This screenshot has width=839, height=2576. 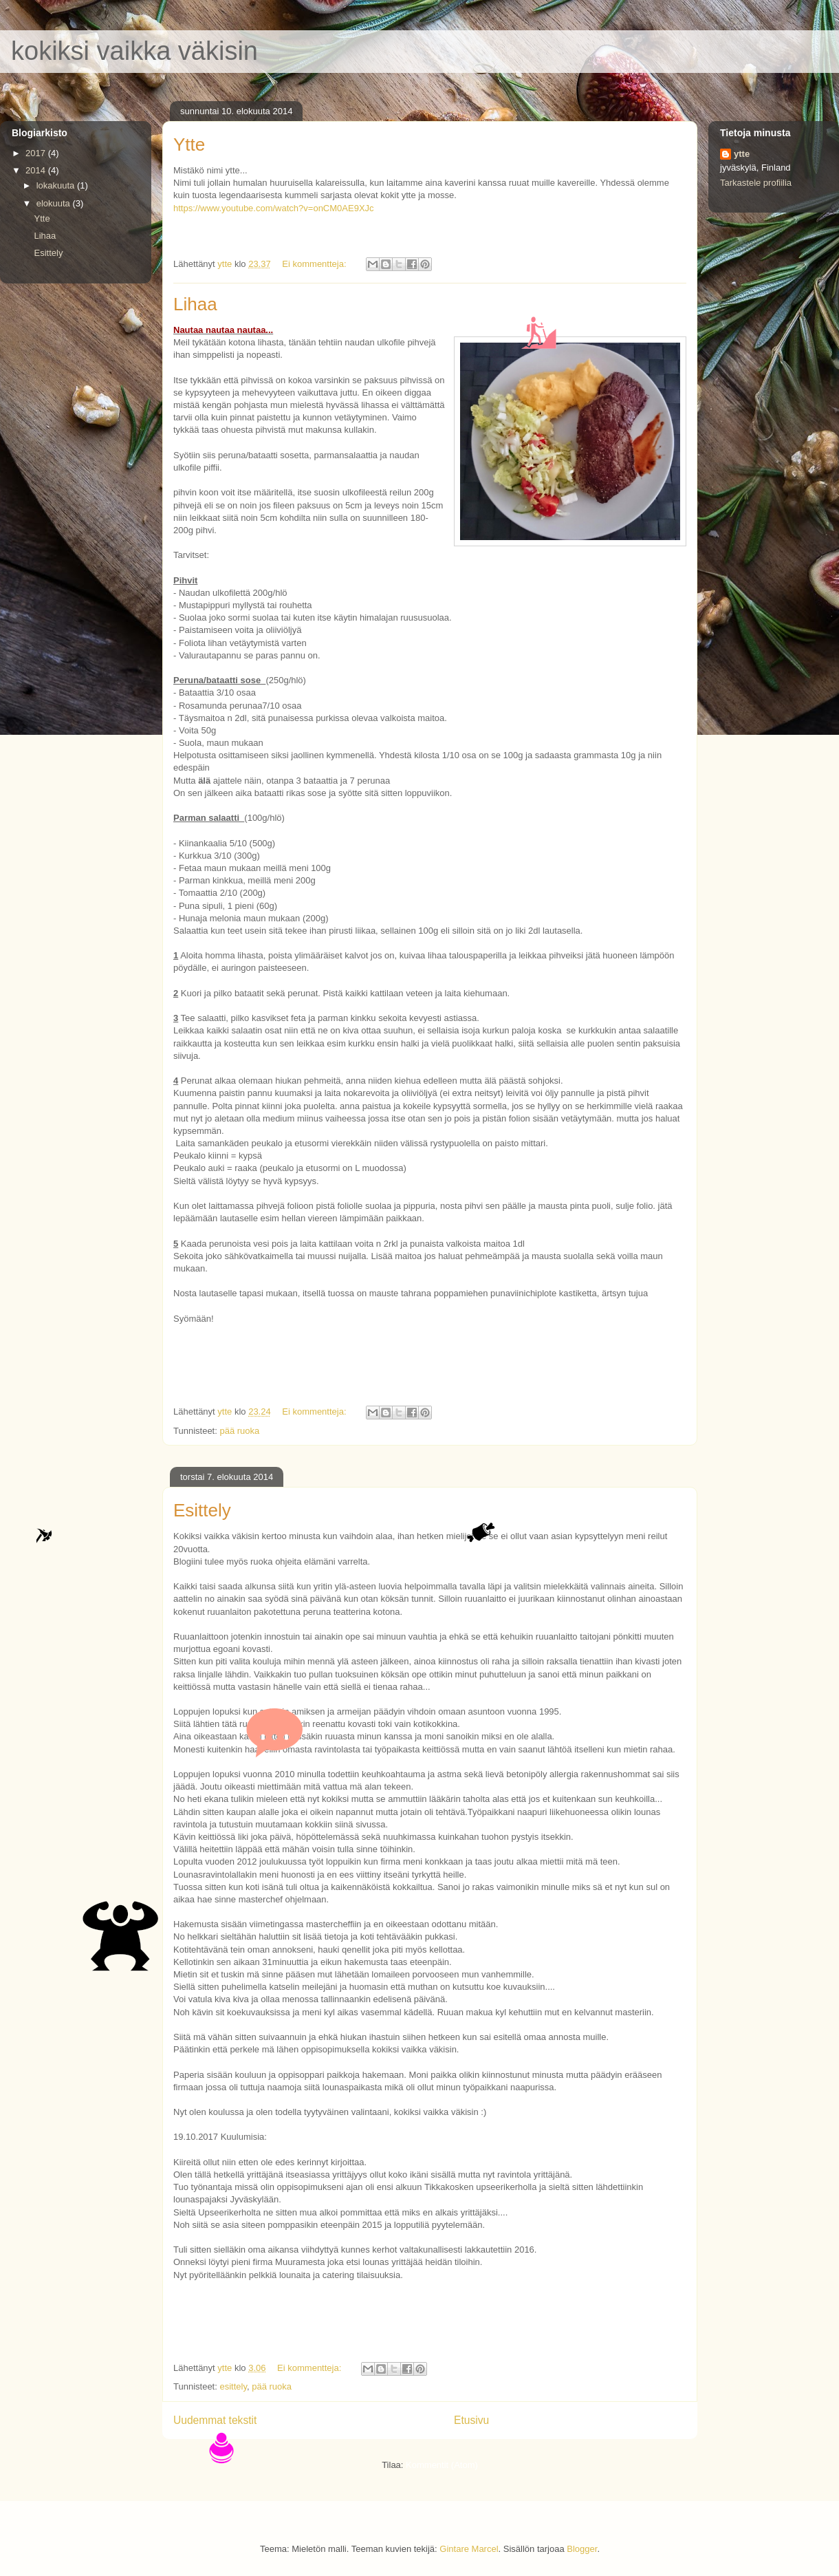 What do you see at coordinates (120, 1935) in the screenshot?
I see `indicates strength or power attribute in a game` at bounding box center [120, 1935].